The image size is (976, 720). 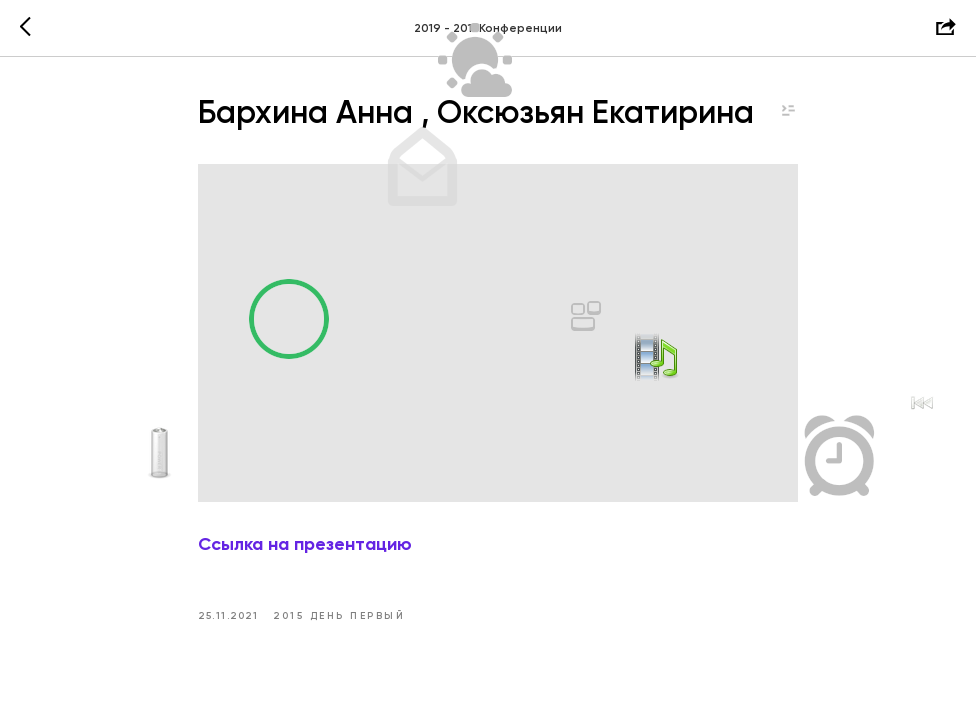 I want to click on open keyboard shortcuts preferences, so click(x=587, y=317).